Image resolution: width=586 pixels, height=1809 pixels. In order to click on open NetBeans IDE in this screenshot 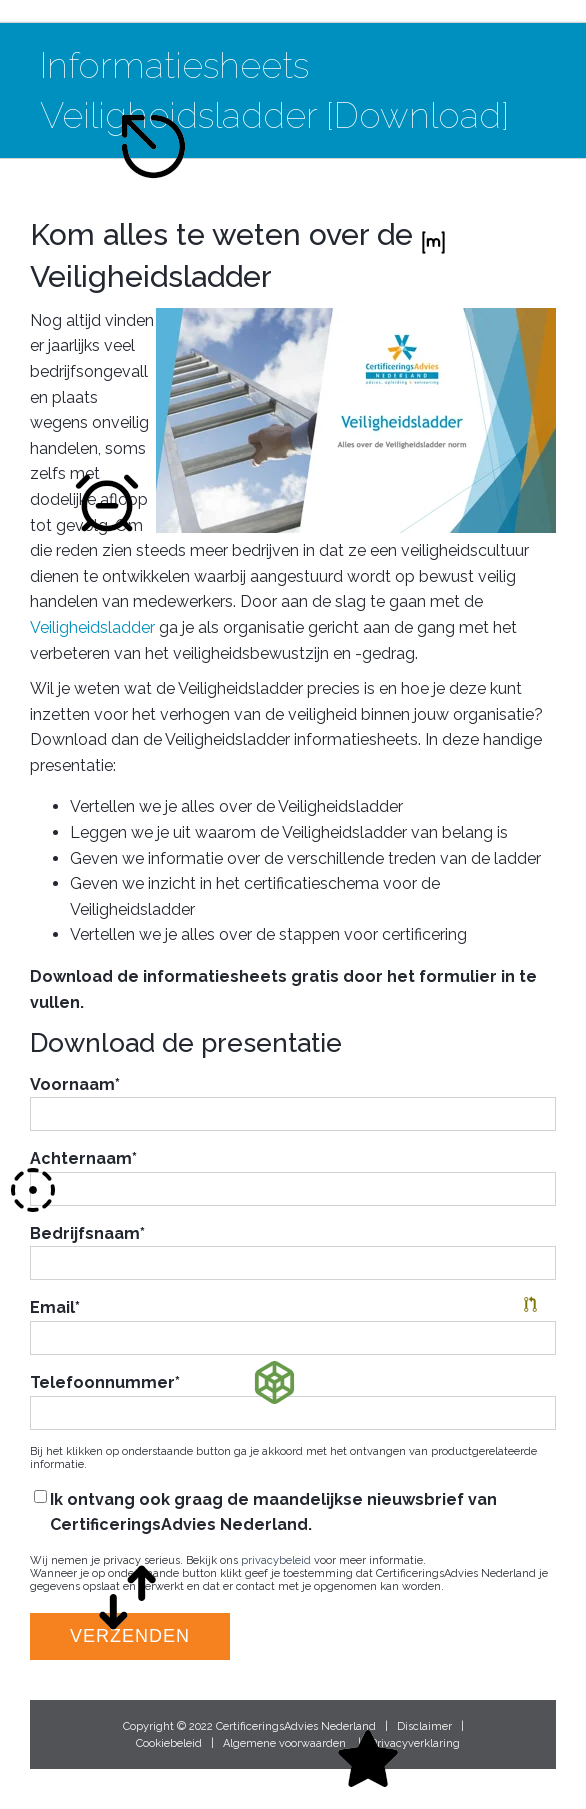, I will do `click(274, 1382)`.